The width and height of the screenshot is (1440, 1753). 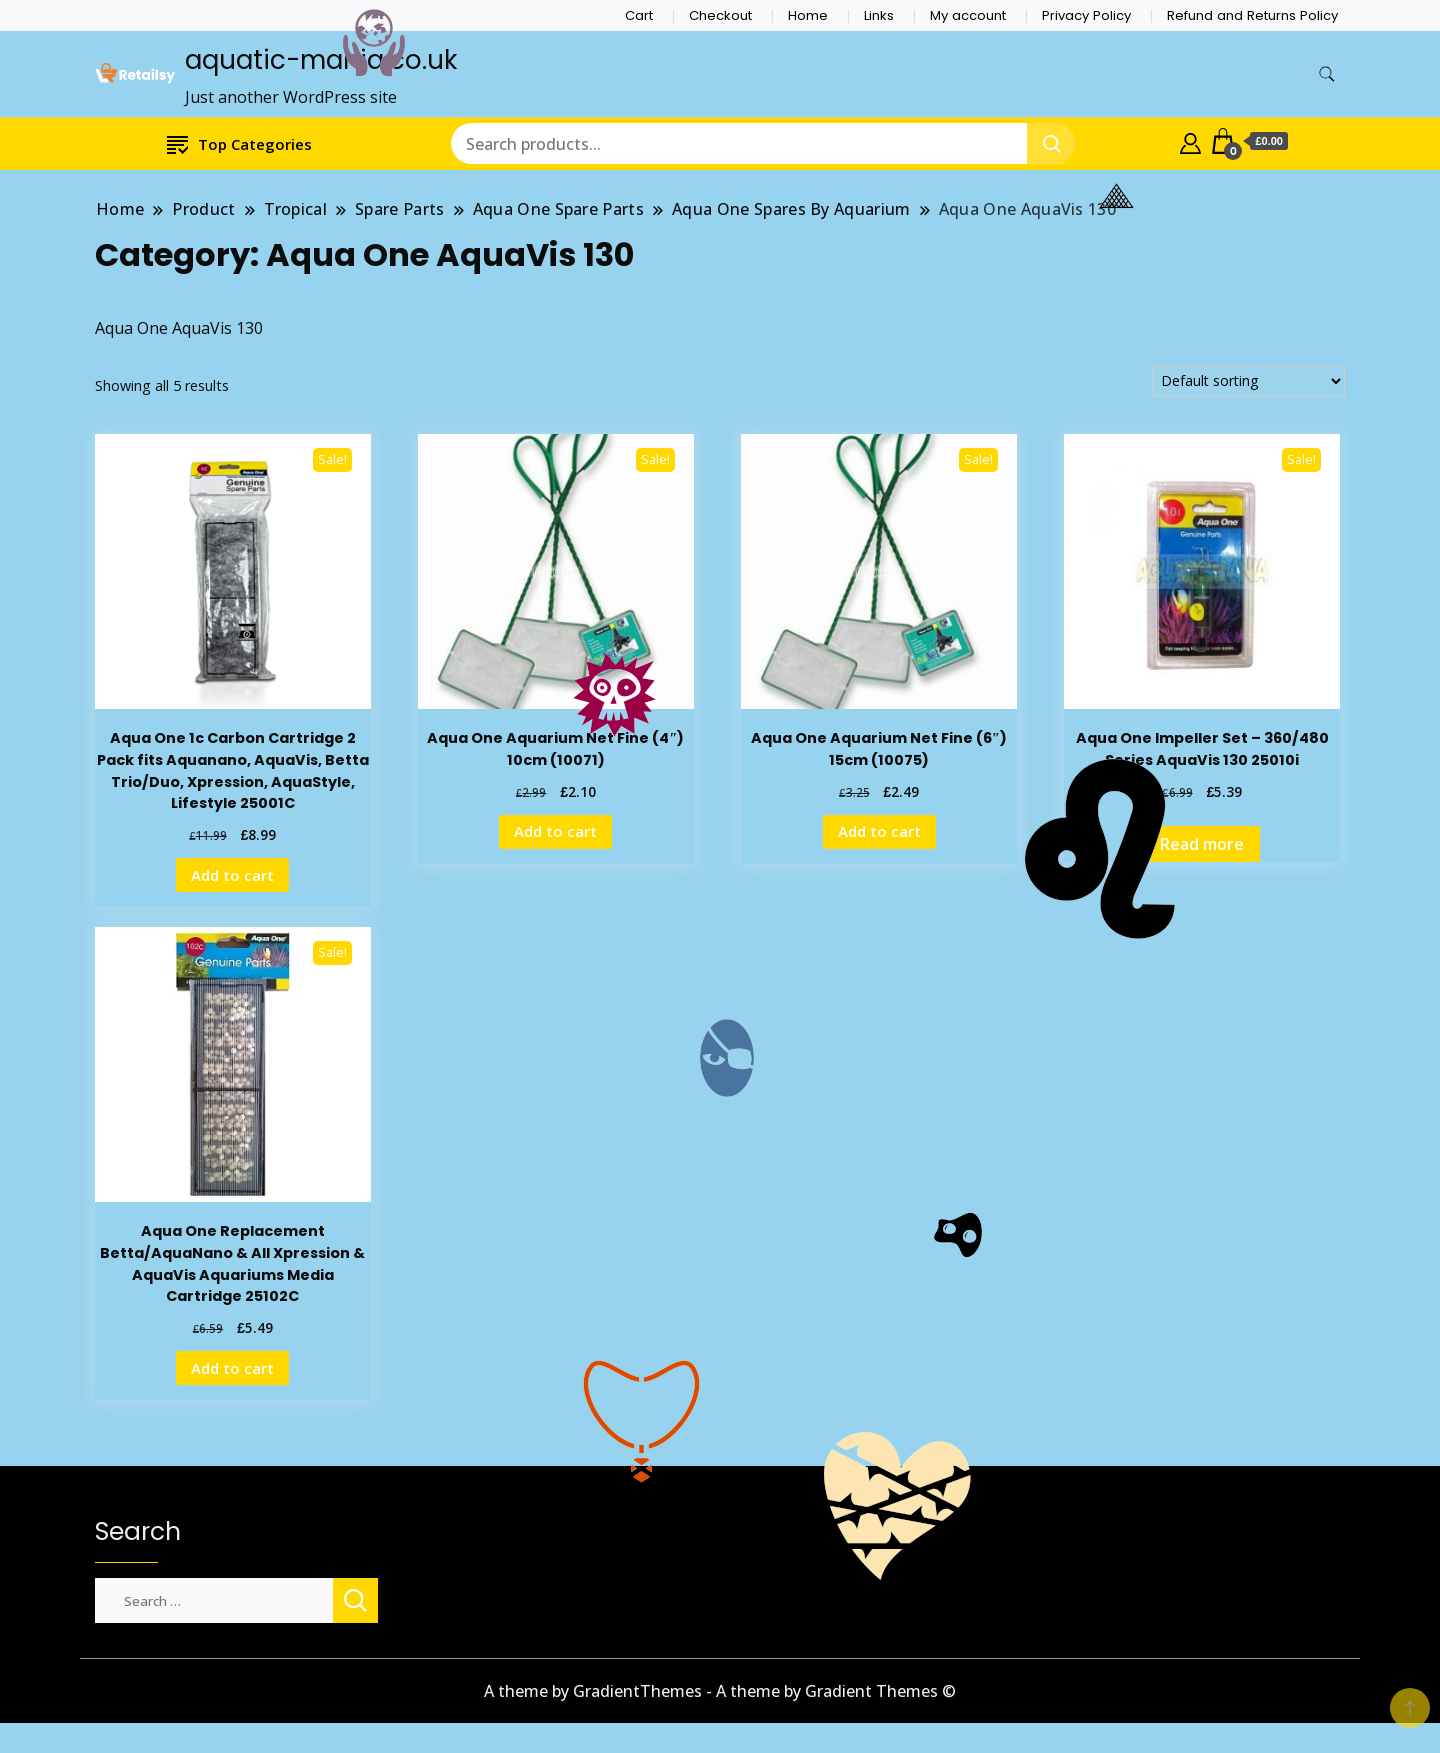 What do you see at coordinates (727, 1058) in the screenshot?
I see `select pirate or rogue character class` at bounding box center [727, 1058].